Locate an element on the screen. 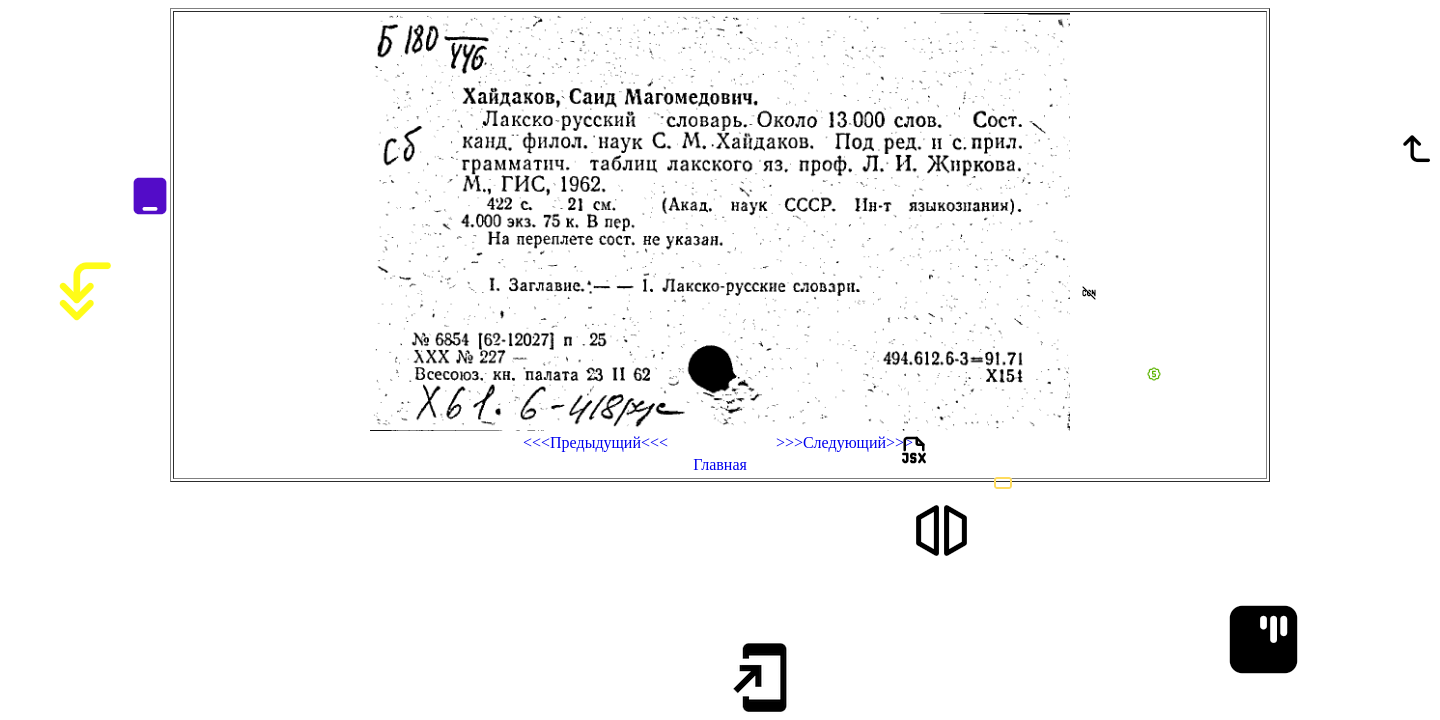 The width and height of the screenshot is (1440, 720). go back and scroll down is located at coordinates (87, 293).